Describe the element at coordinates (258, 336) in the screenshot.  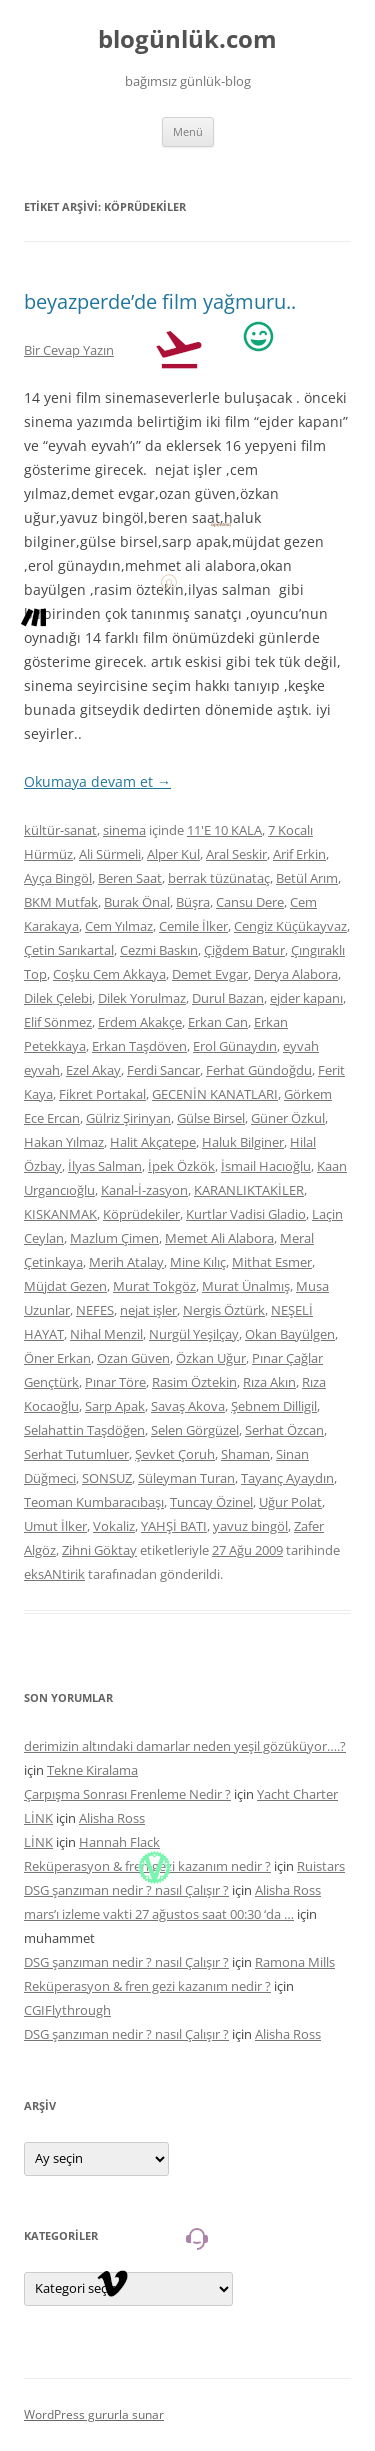
I see `insert a winking emoji into text` at that location.